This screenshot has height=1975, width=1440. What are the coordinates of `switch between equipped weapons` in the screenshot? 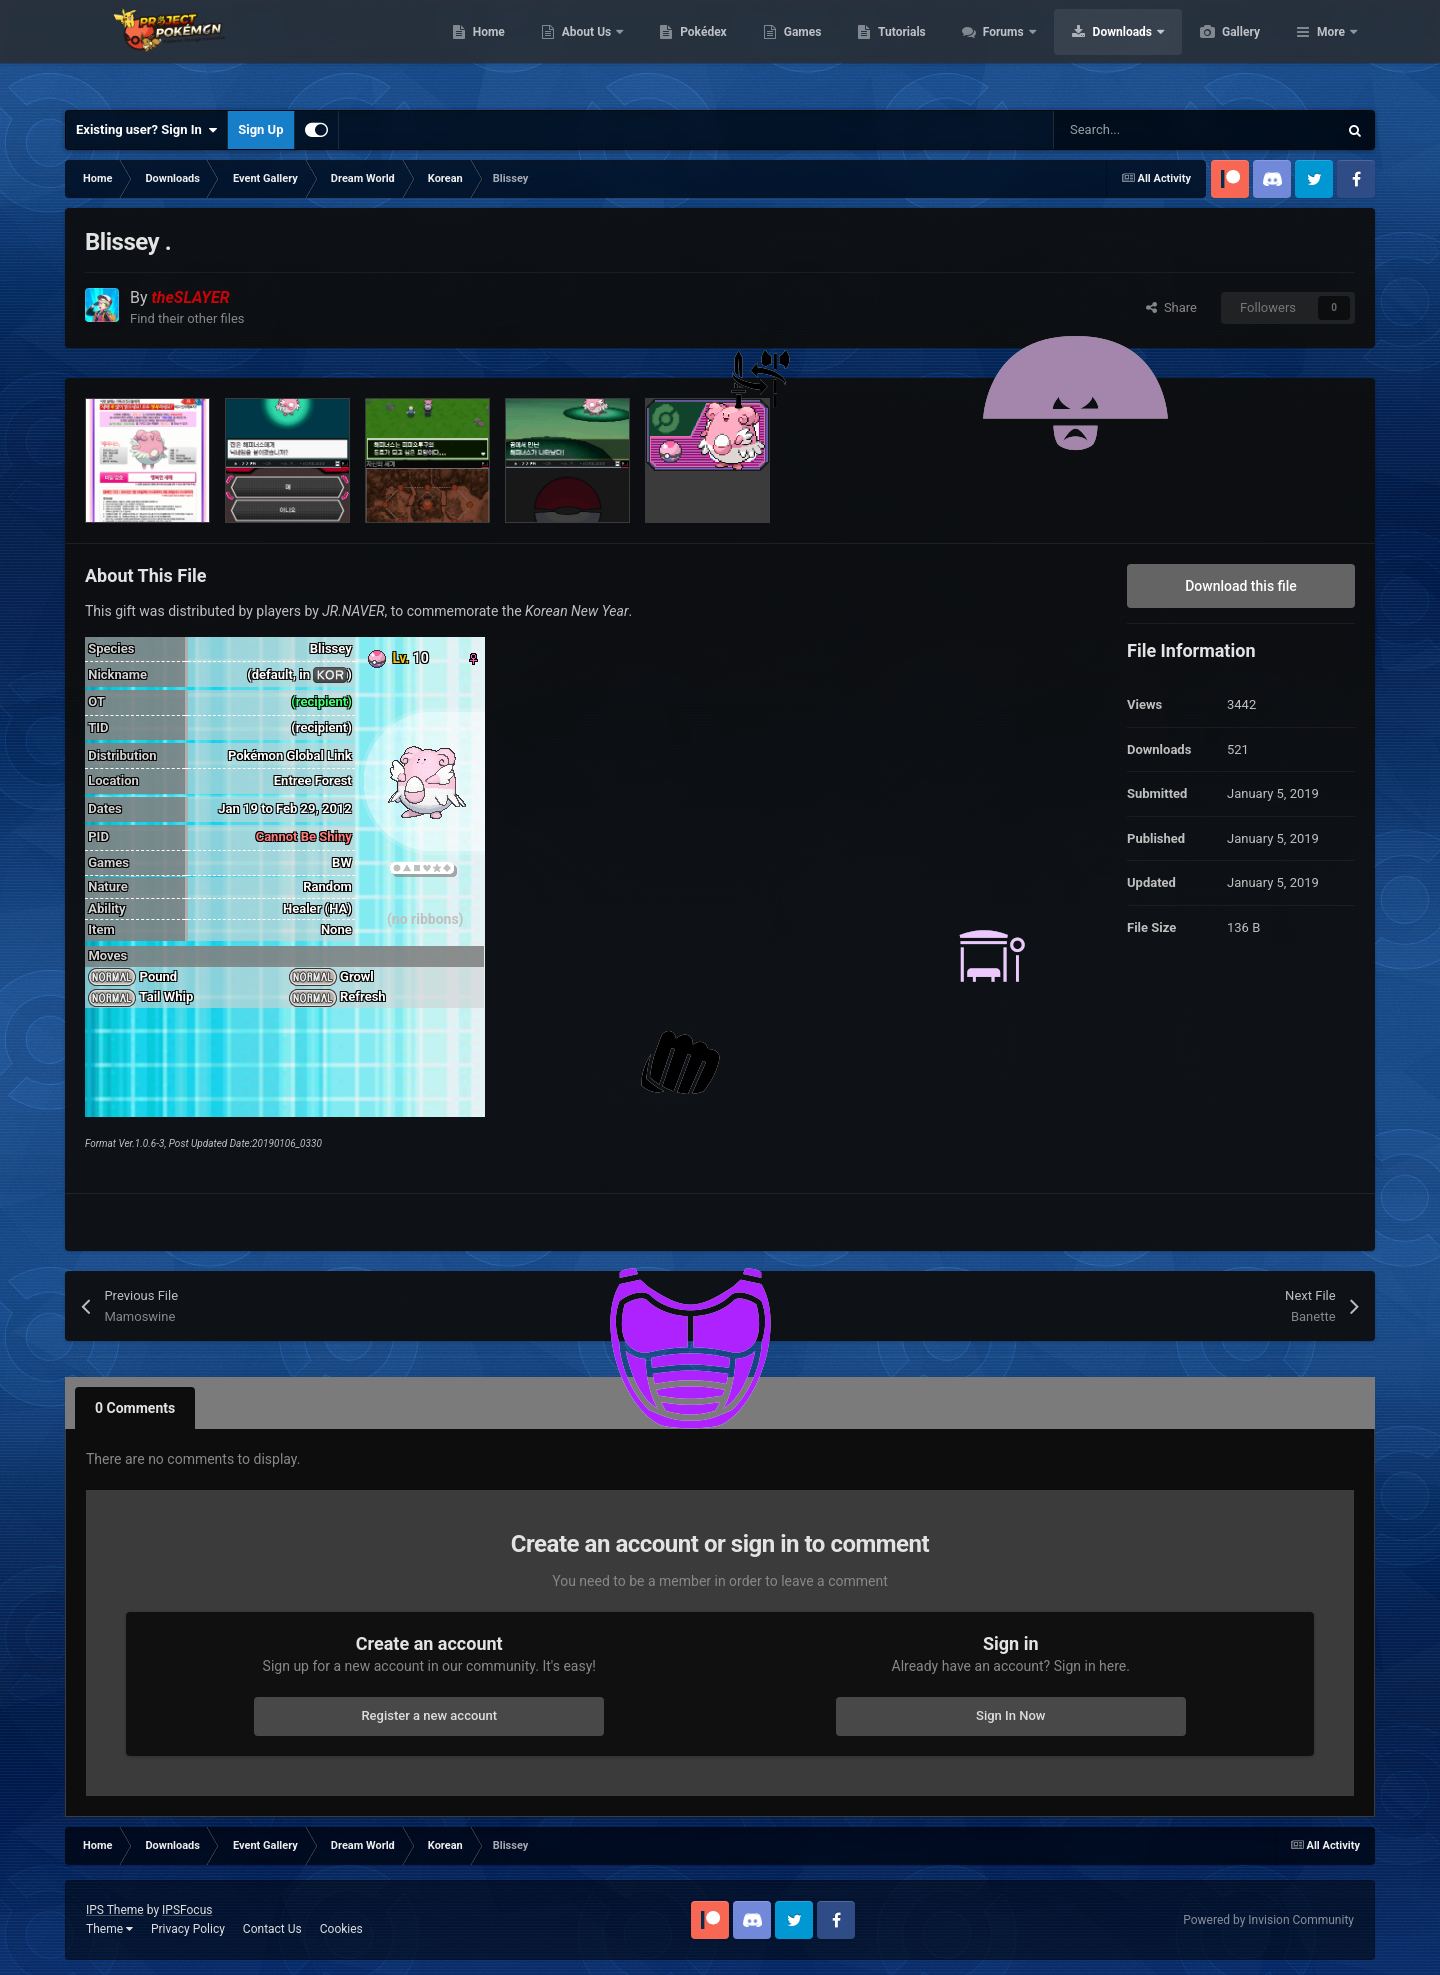 It's located at (760, 379).